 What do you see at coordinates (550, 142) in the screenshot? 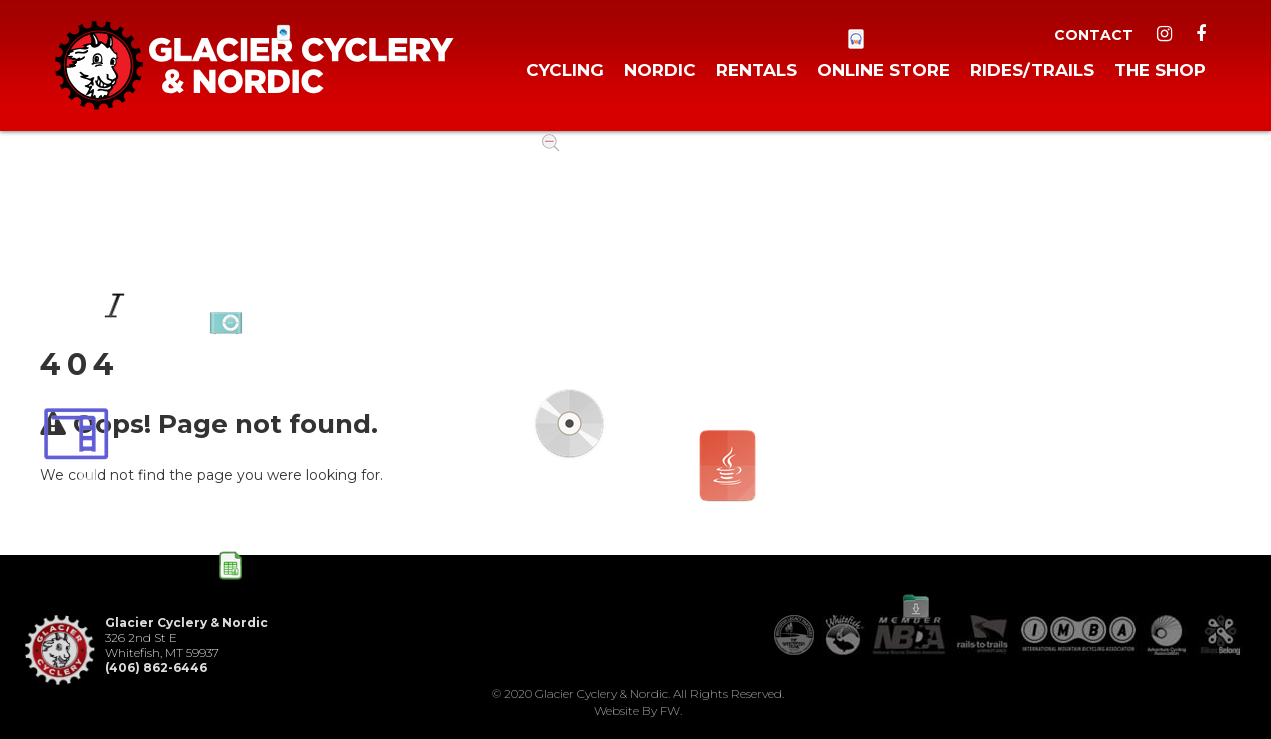
I see `zoom out to see more content` at bounding box center [550, 142].